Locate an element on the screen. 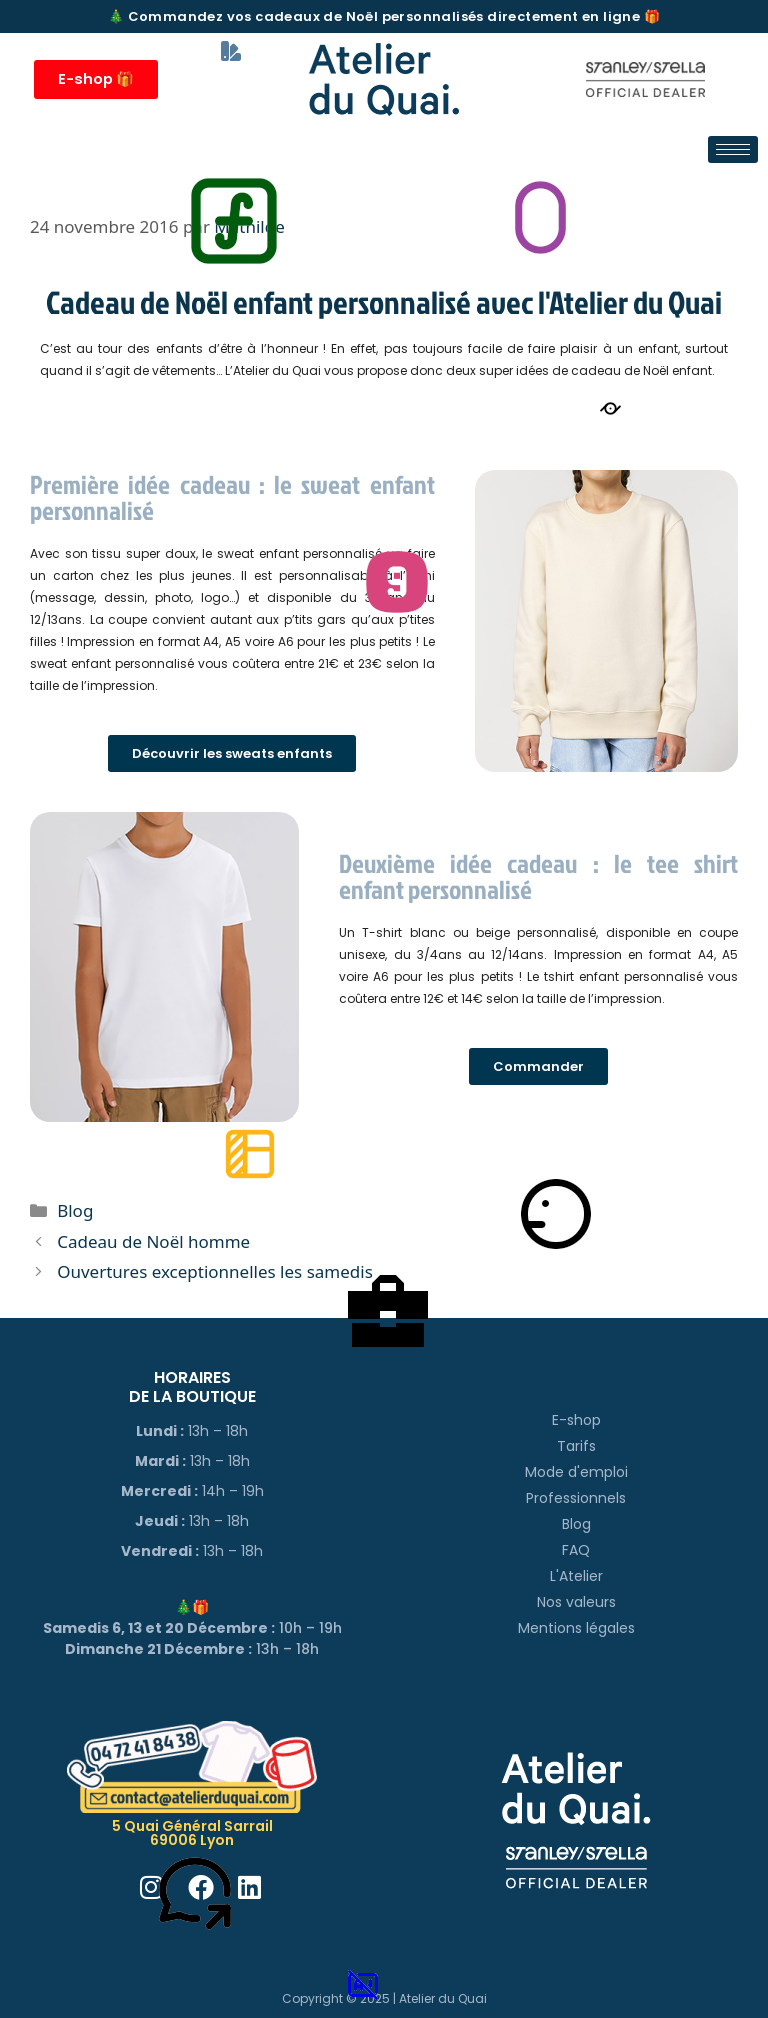  share this conversation is located at coordinates (195, 1890).